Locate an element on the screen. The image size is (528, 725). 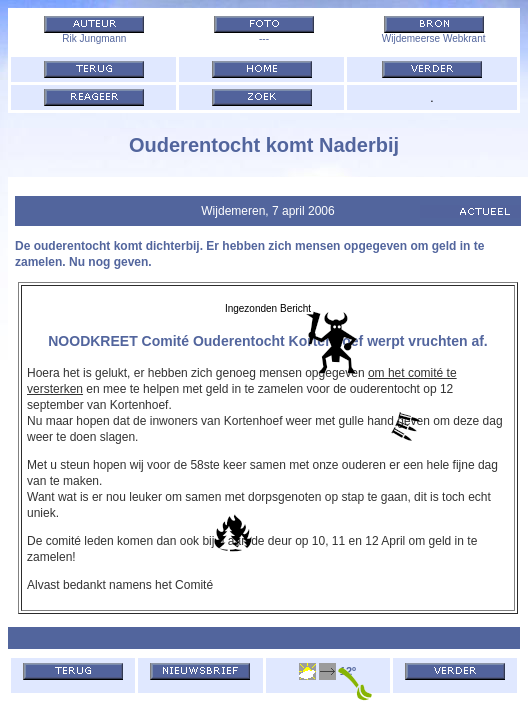
select evil minion character or enemy type is located at coordinates (331, 342).